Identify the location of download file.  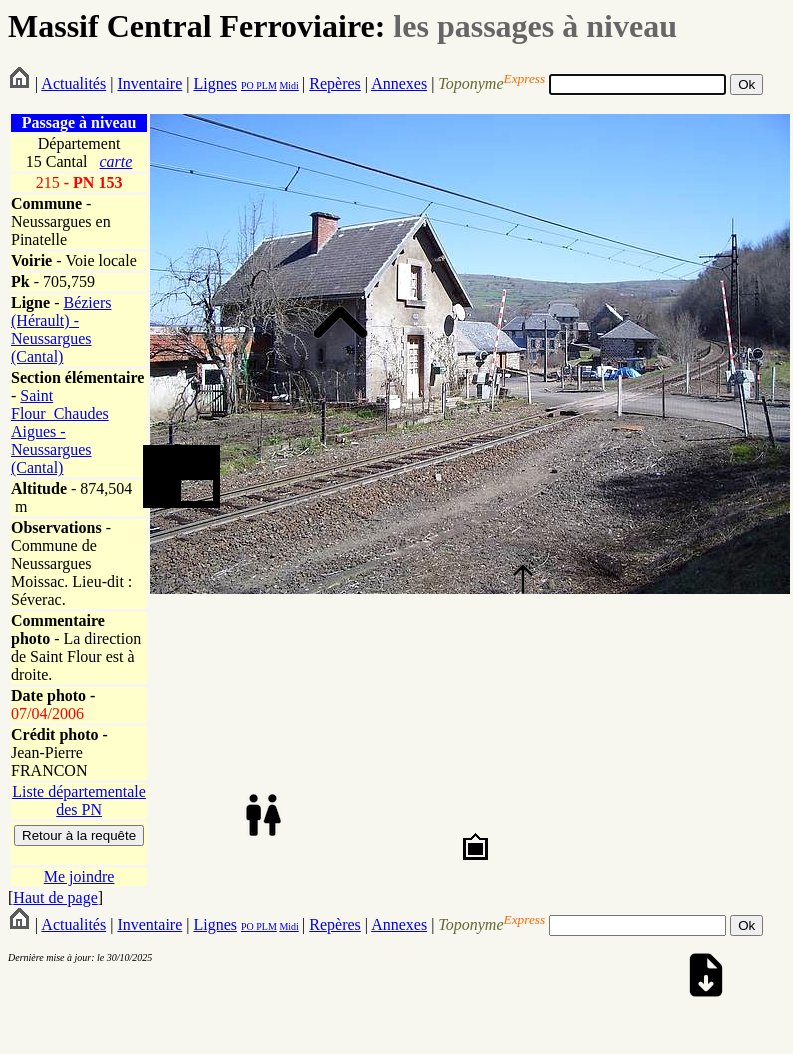
(706, 975).